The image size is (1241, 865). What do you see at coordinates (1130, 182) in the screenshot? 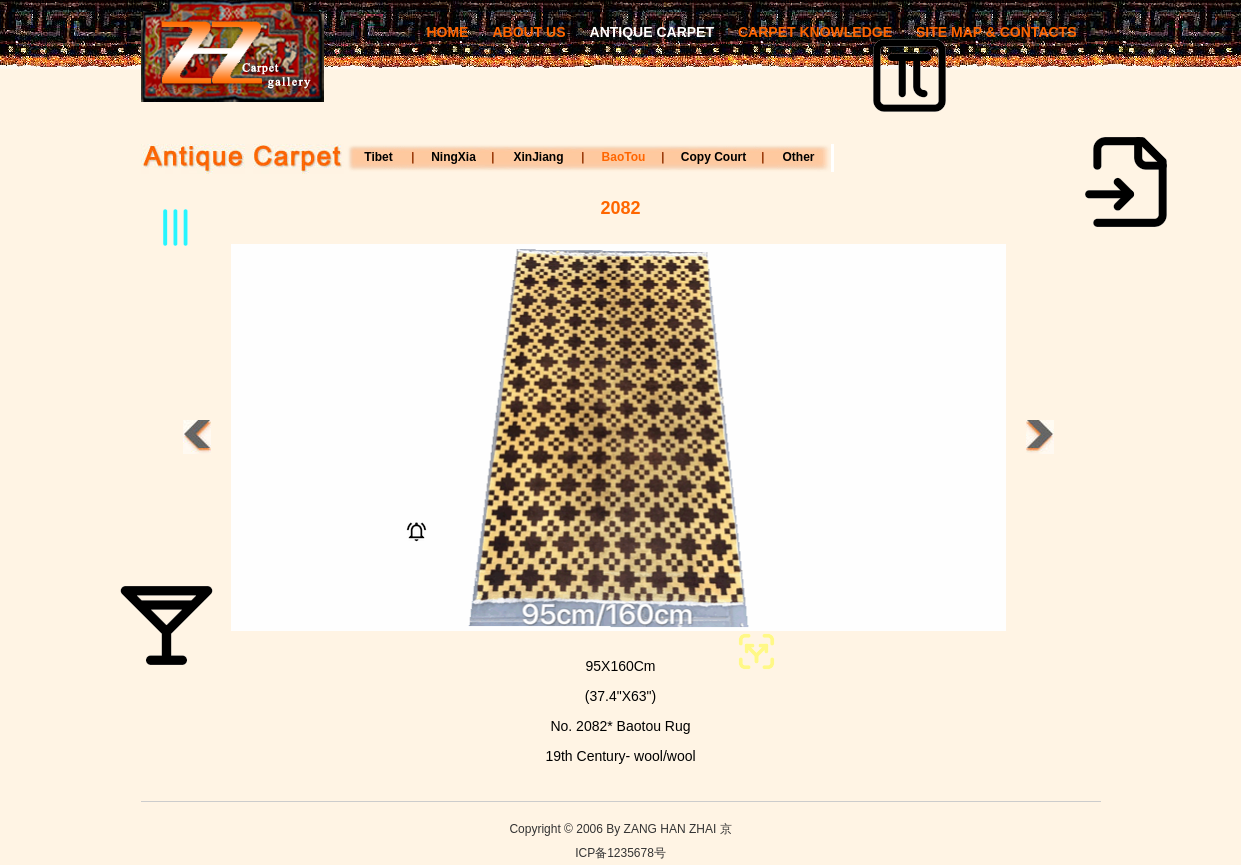
I see `import a file into the application` at bounding box center [1130, 182].